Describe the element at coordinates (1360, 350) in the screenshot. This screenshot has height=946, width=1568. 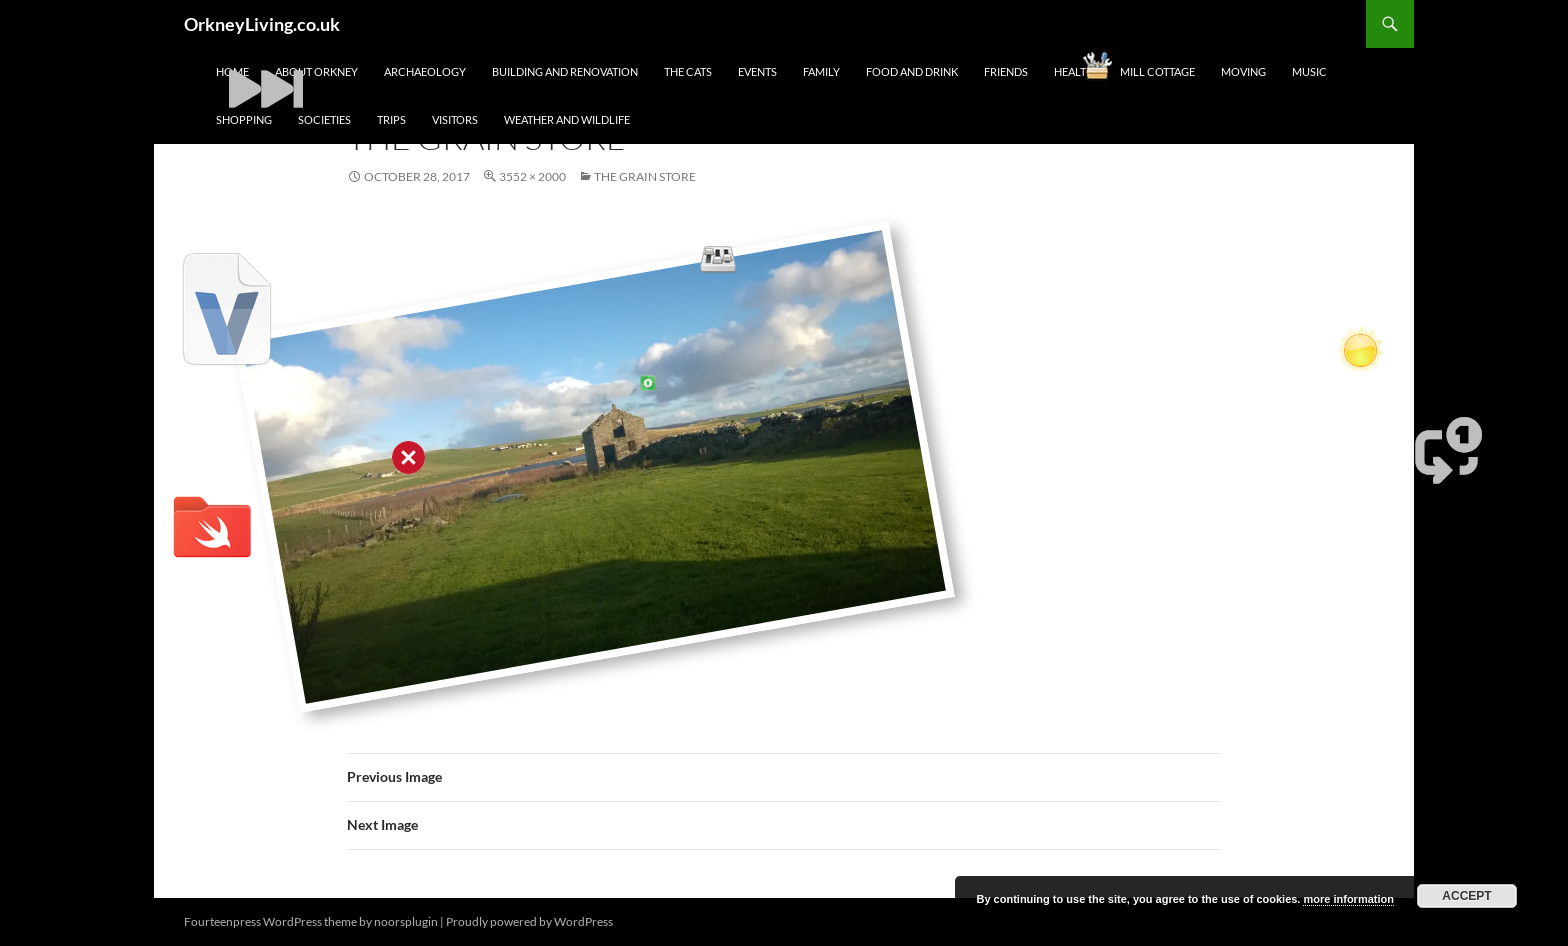
I see `indicates clear, sunny weather conditions` at that location.